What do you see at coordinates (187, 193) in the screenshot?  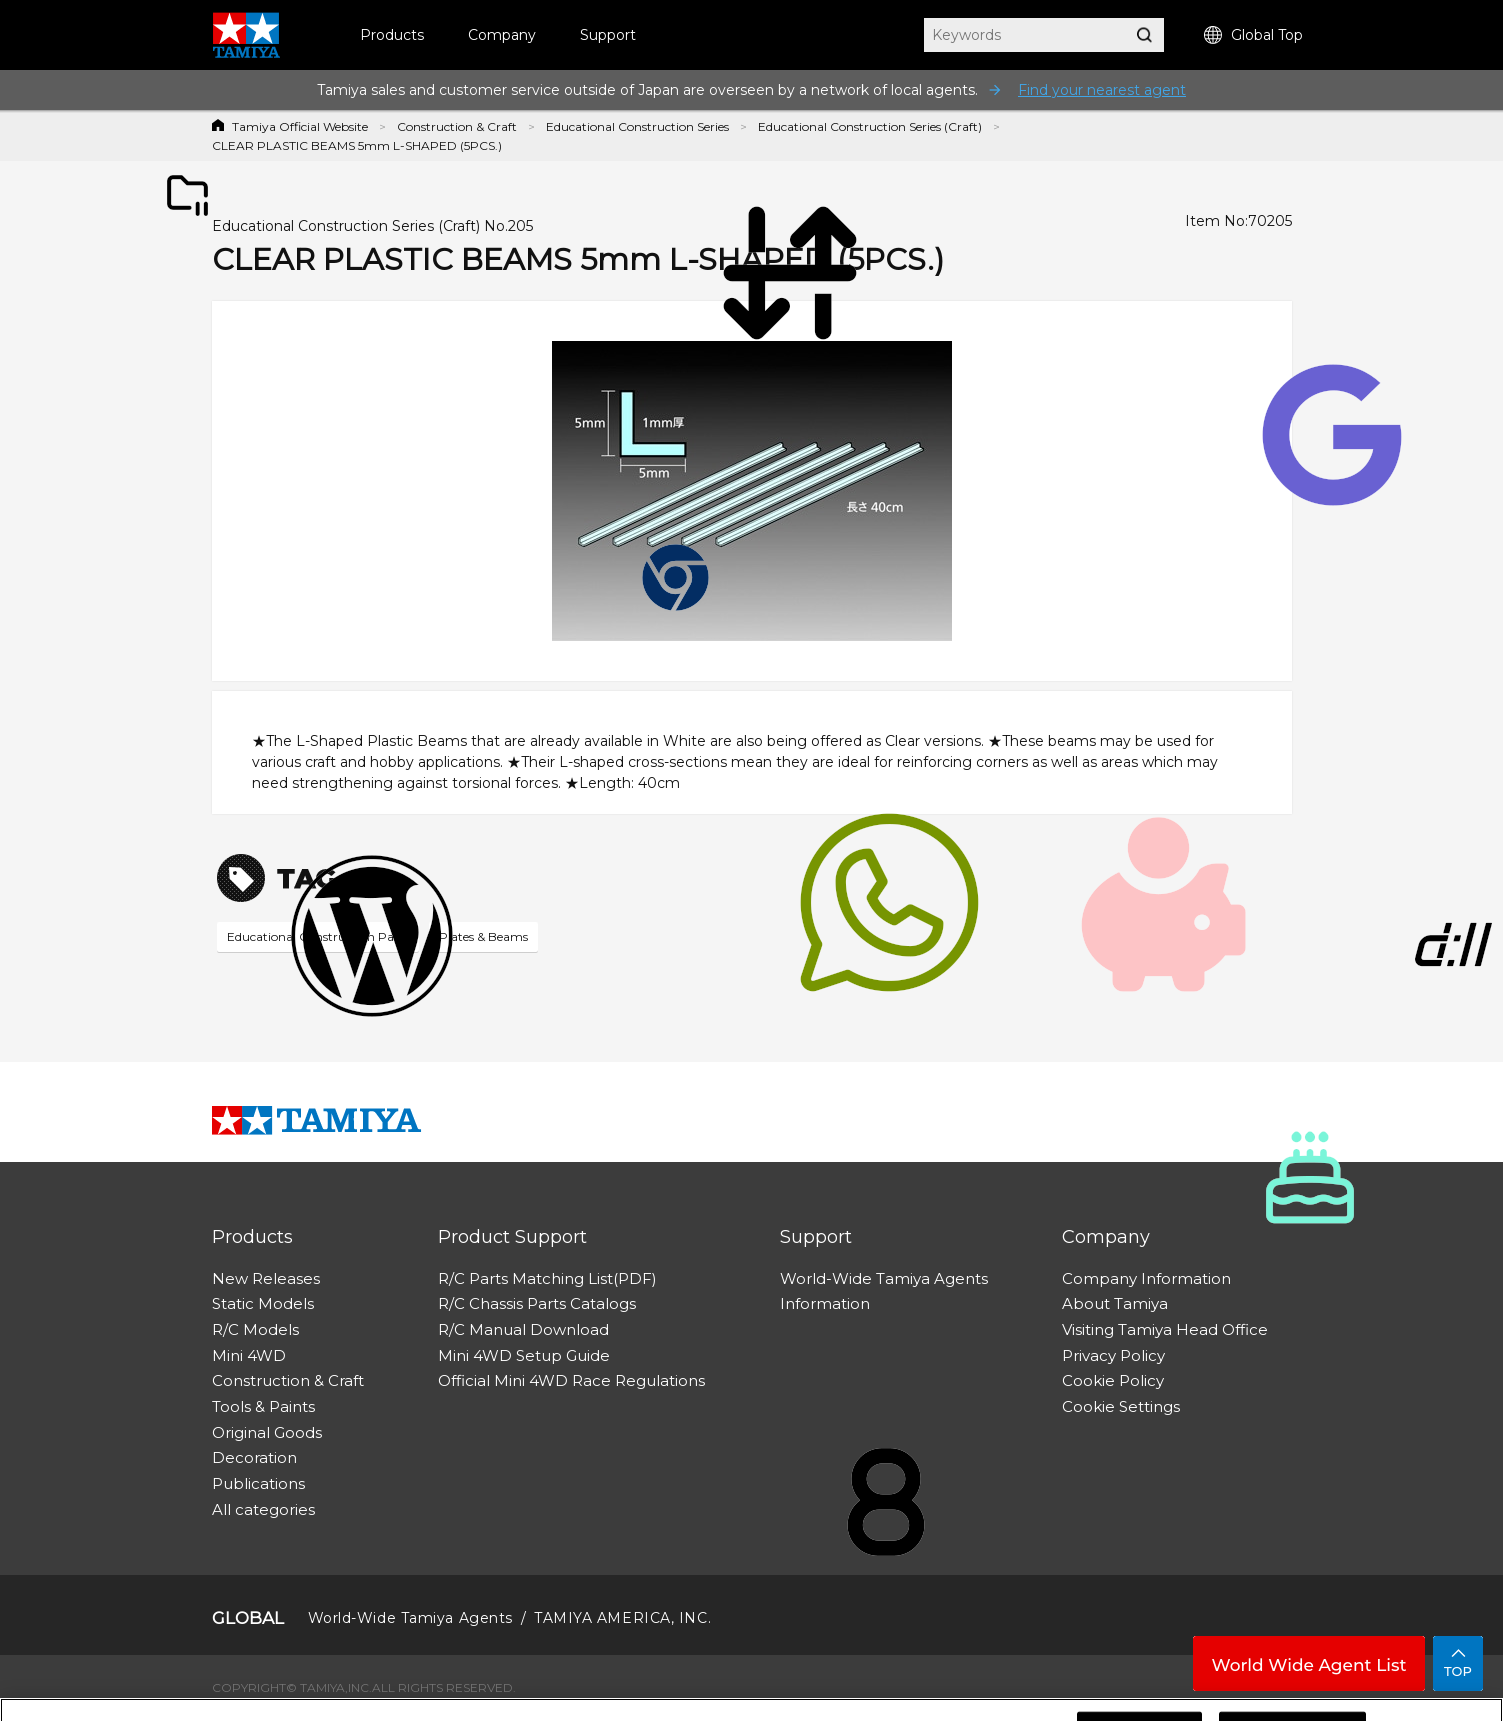 I see `pause folder sync or backup` at bounding box center [187, 193].